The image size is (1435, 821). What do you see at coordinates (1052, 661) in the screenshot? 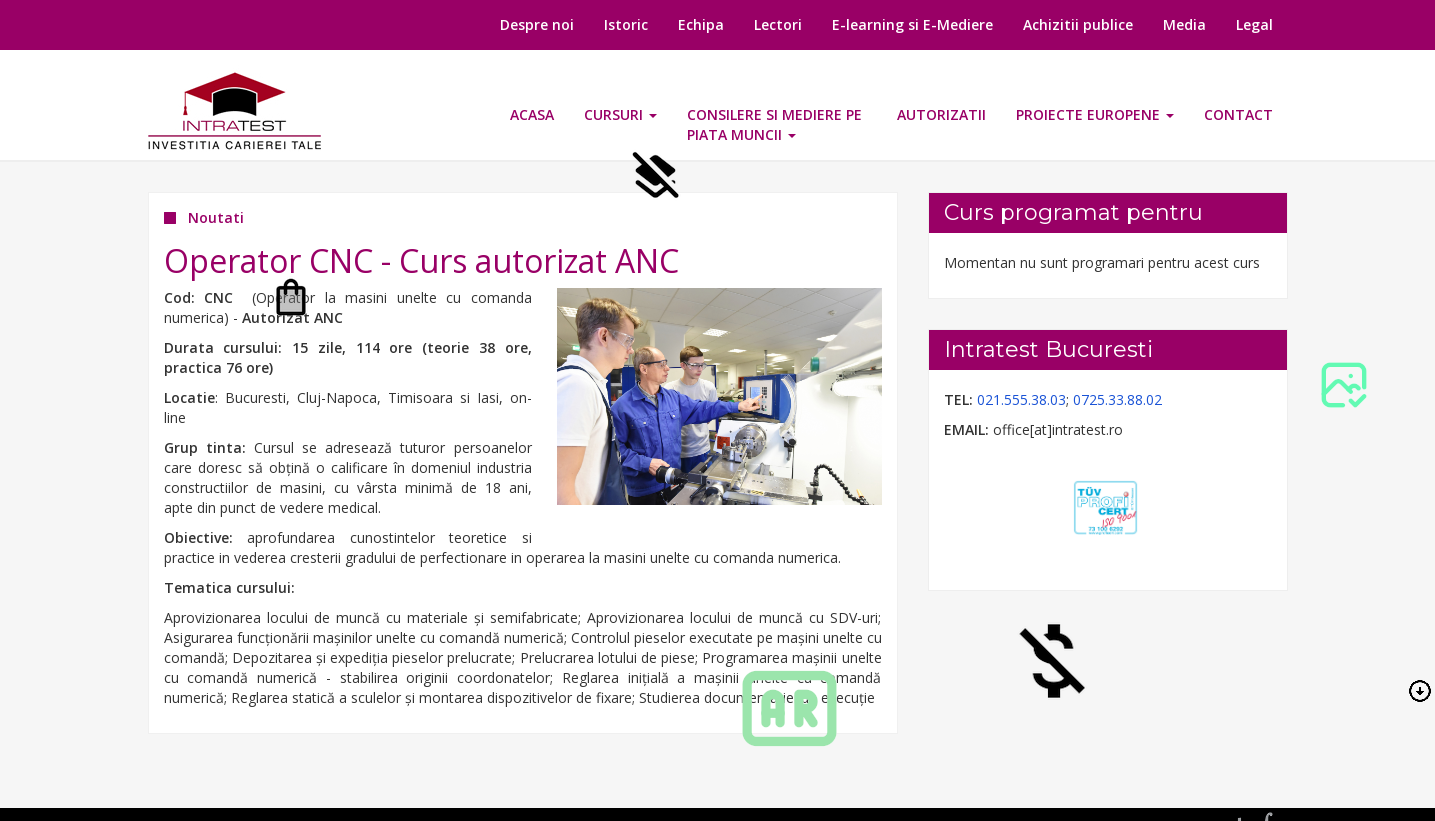
I see `indicates no cost or free item` at bounding box center [1052, 661].